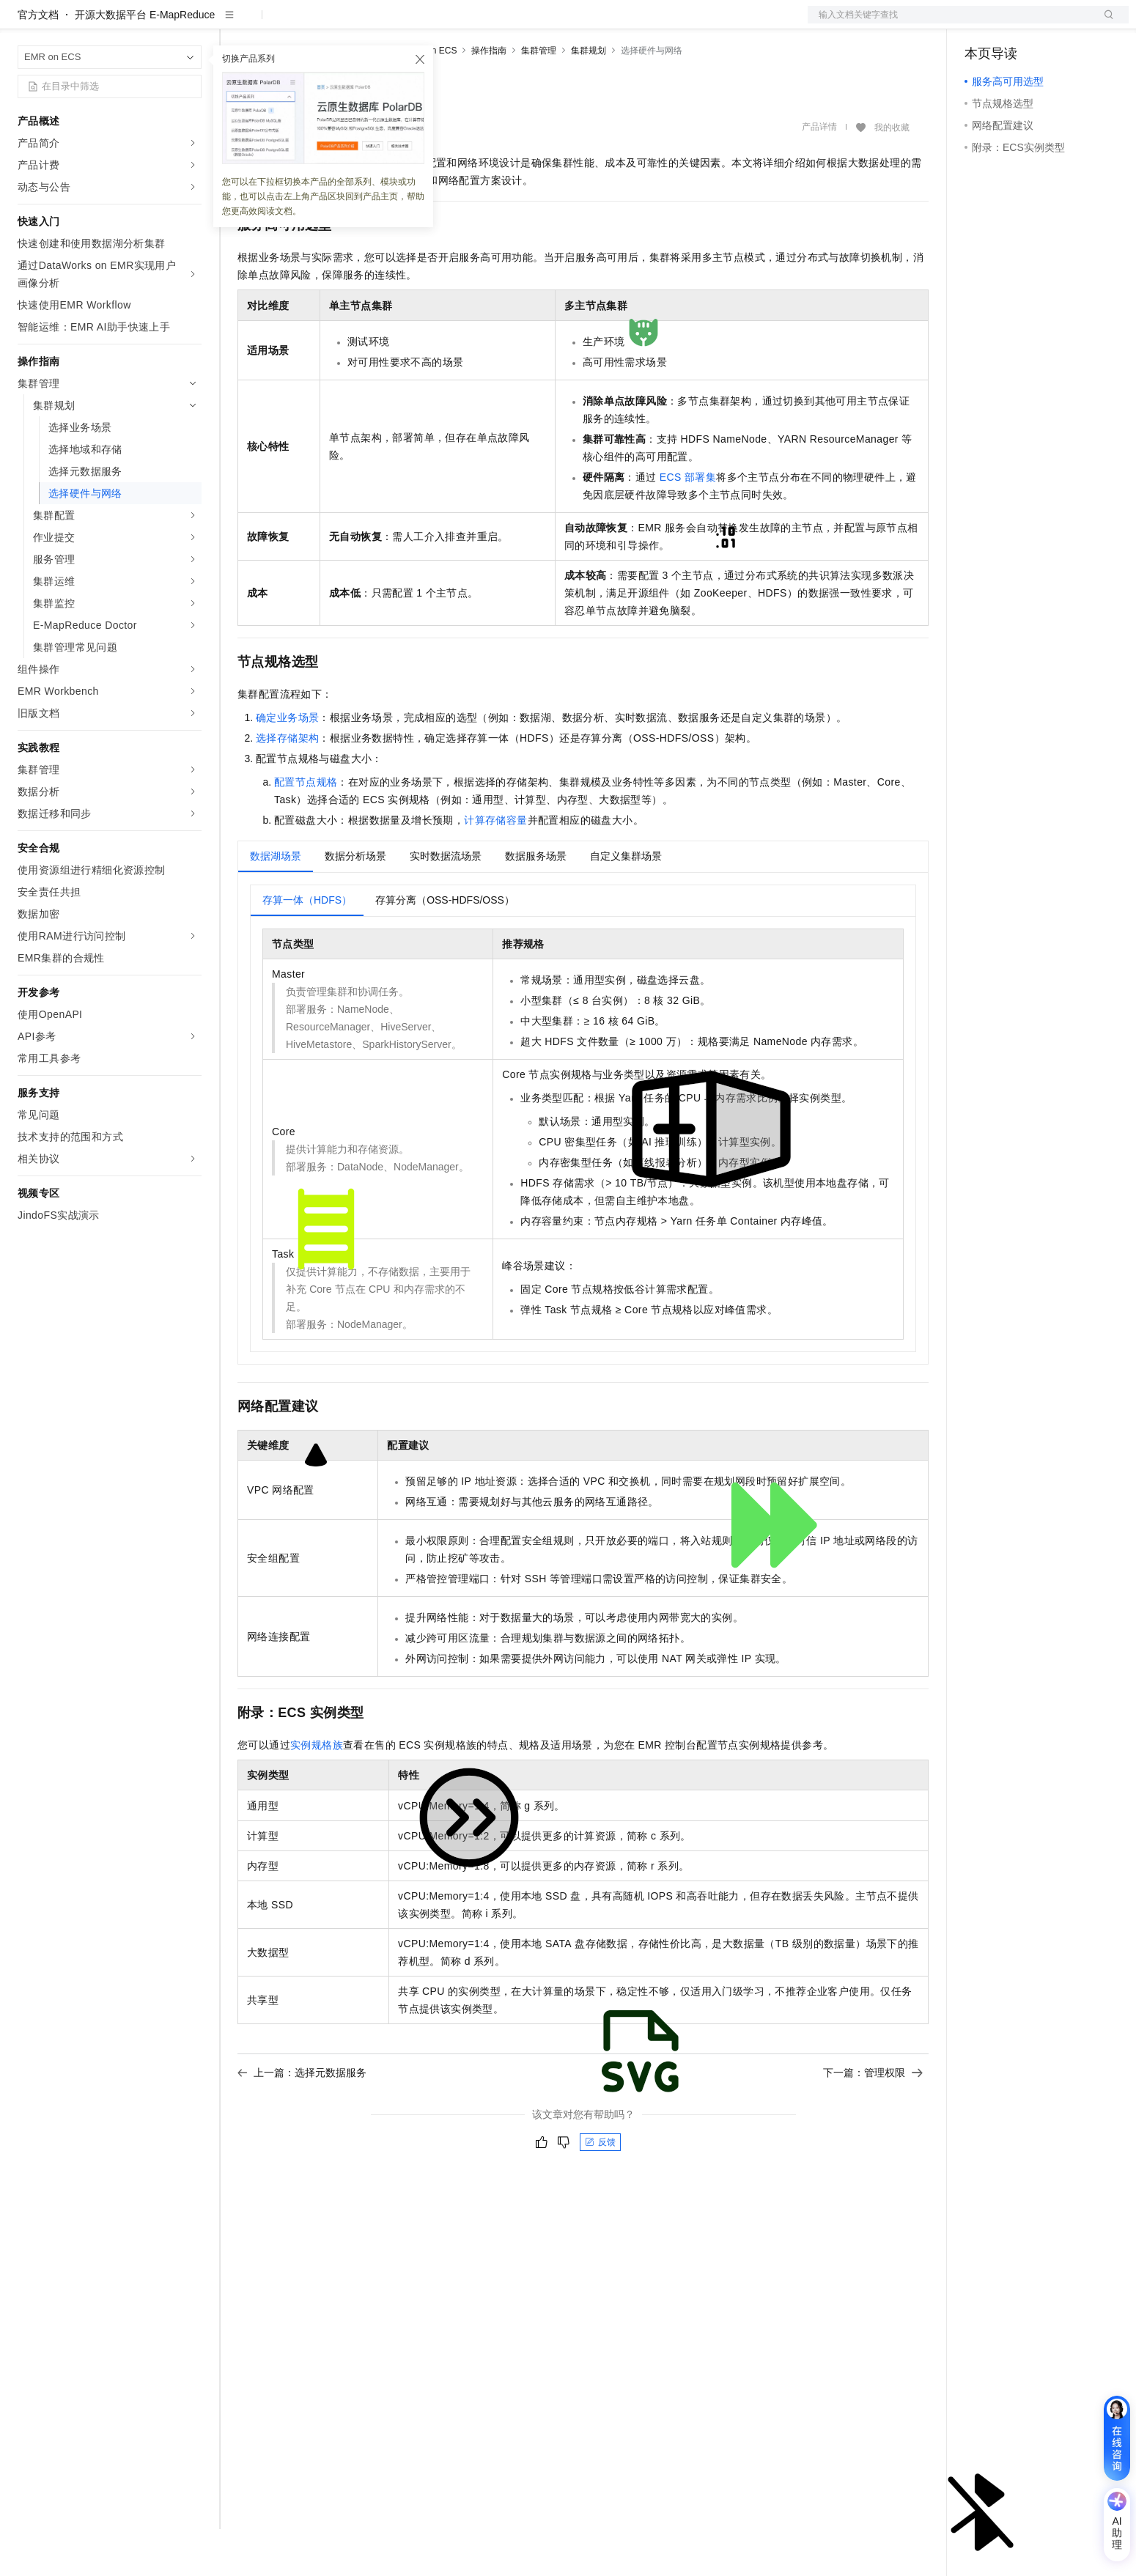  What do you see at coordinates (711, 1129) in the screenshot?
I see `view shipping or freight details` at bounding box center [711, 1129].